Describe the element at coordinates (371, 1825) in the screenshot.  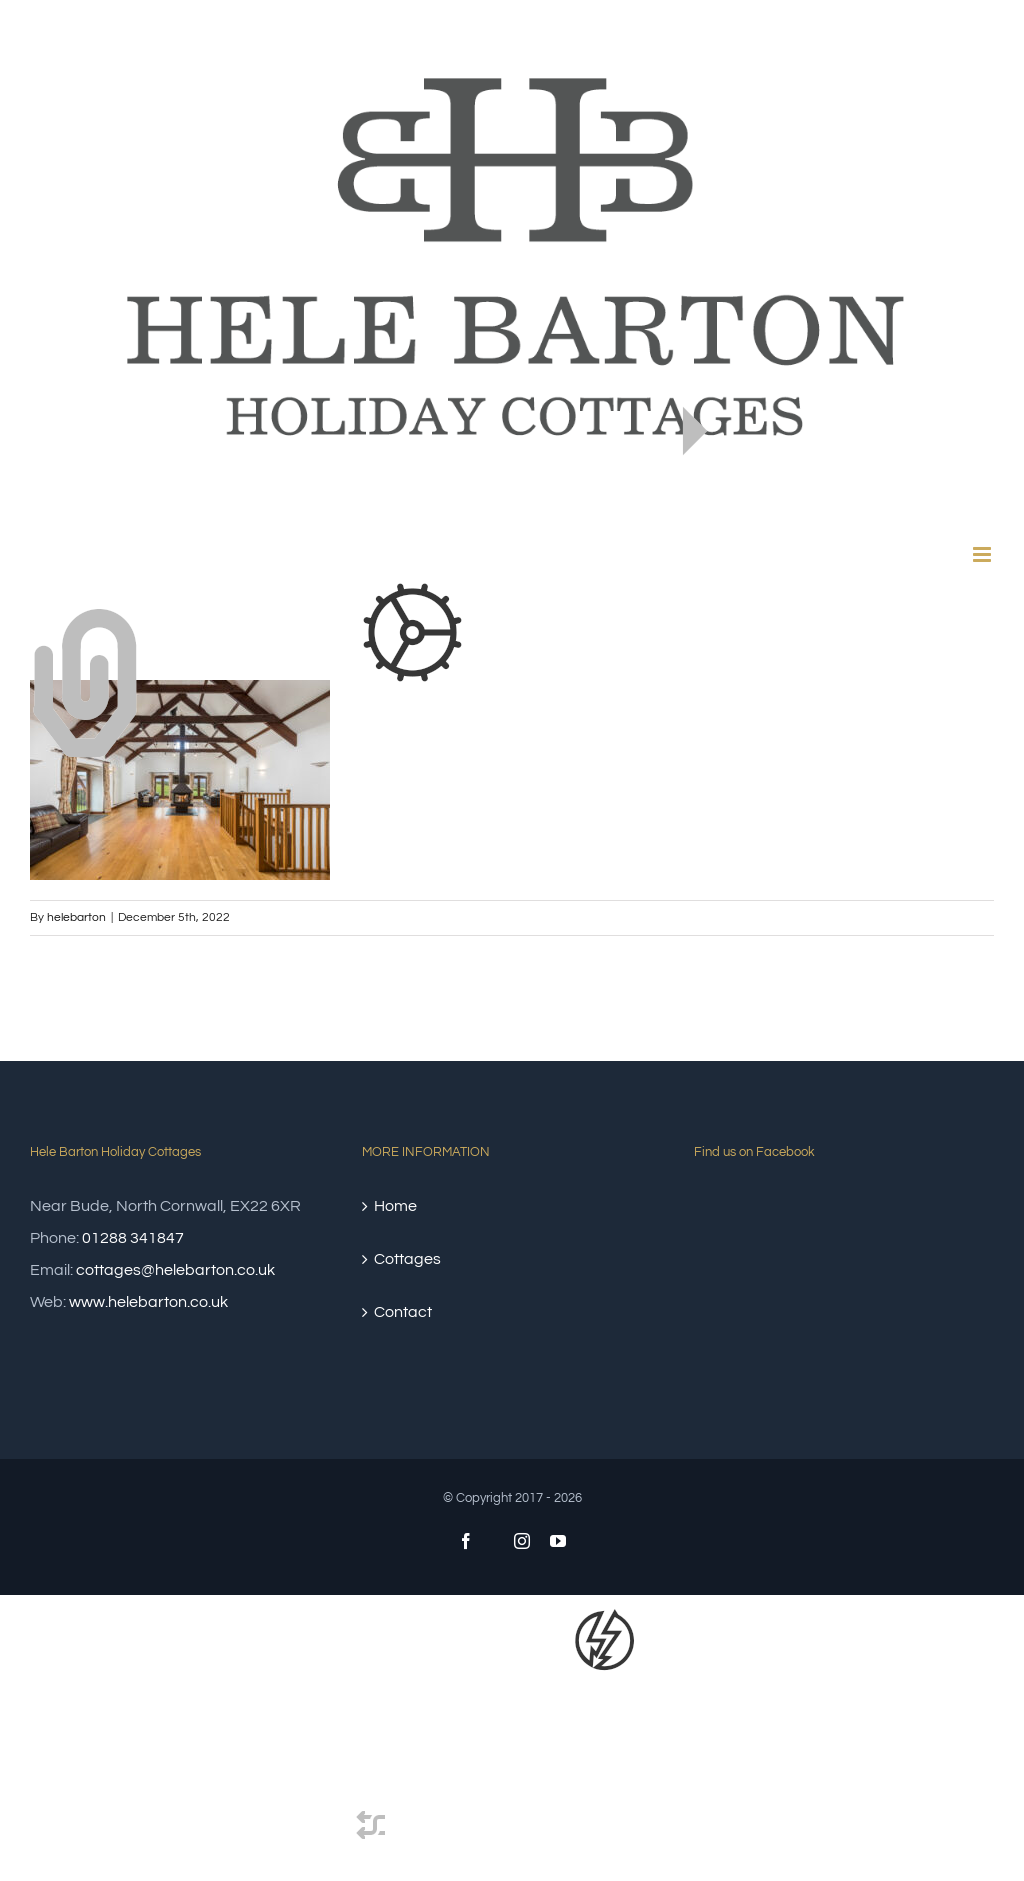
I see `shuffle playlist in right-to-left order` at that location.